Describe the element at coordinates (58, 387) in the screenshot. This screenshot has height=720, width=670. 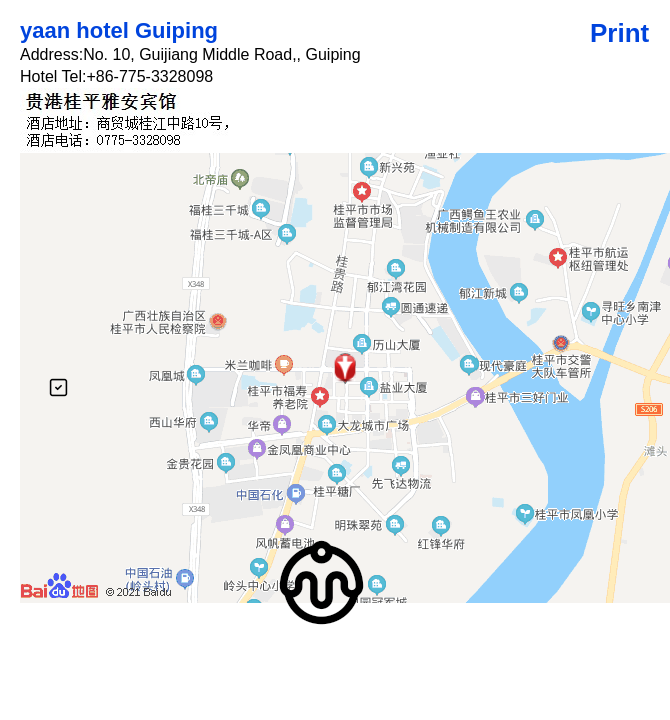
I see `mark item as complete` at that location.